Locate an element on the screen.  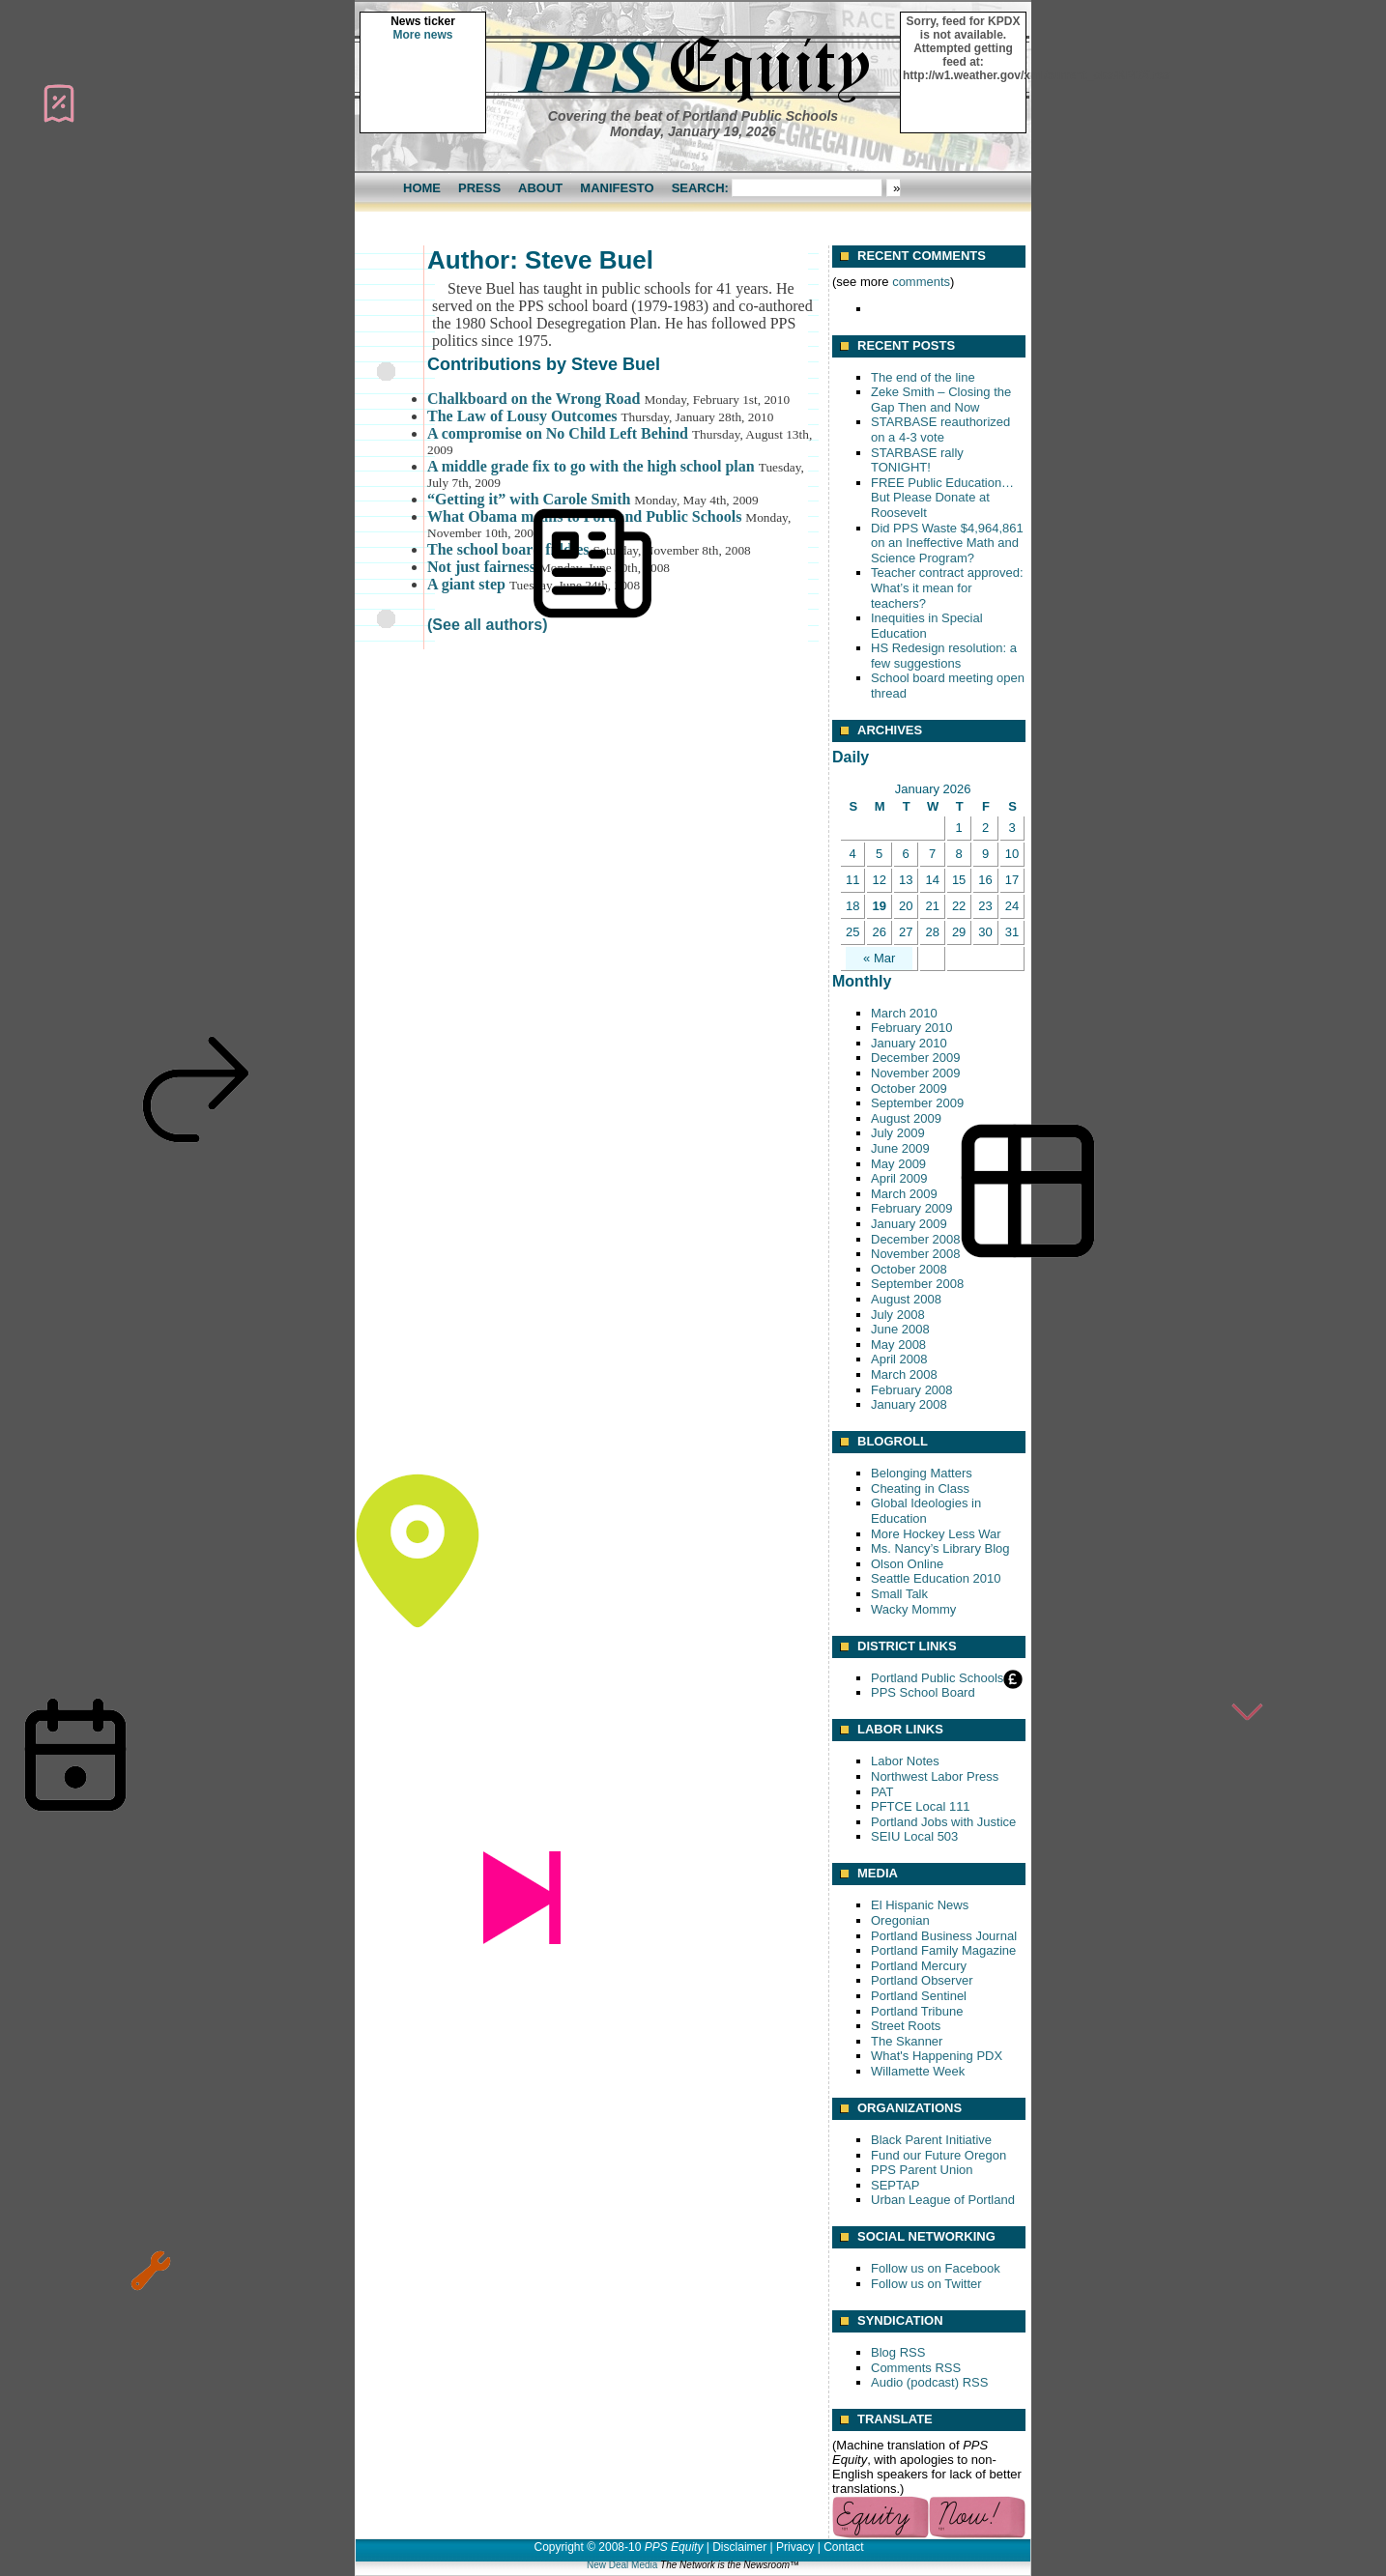
redo last action is located at coordinates (195, 1089).